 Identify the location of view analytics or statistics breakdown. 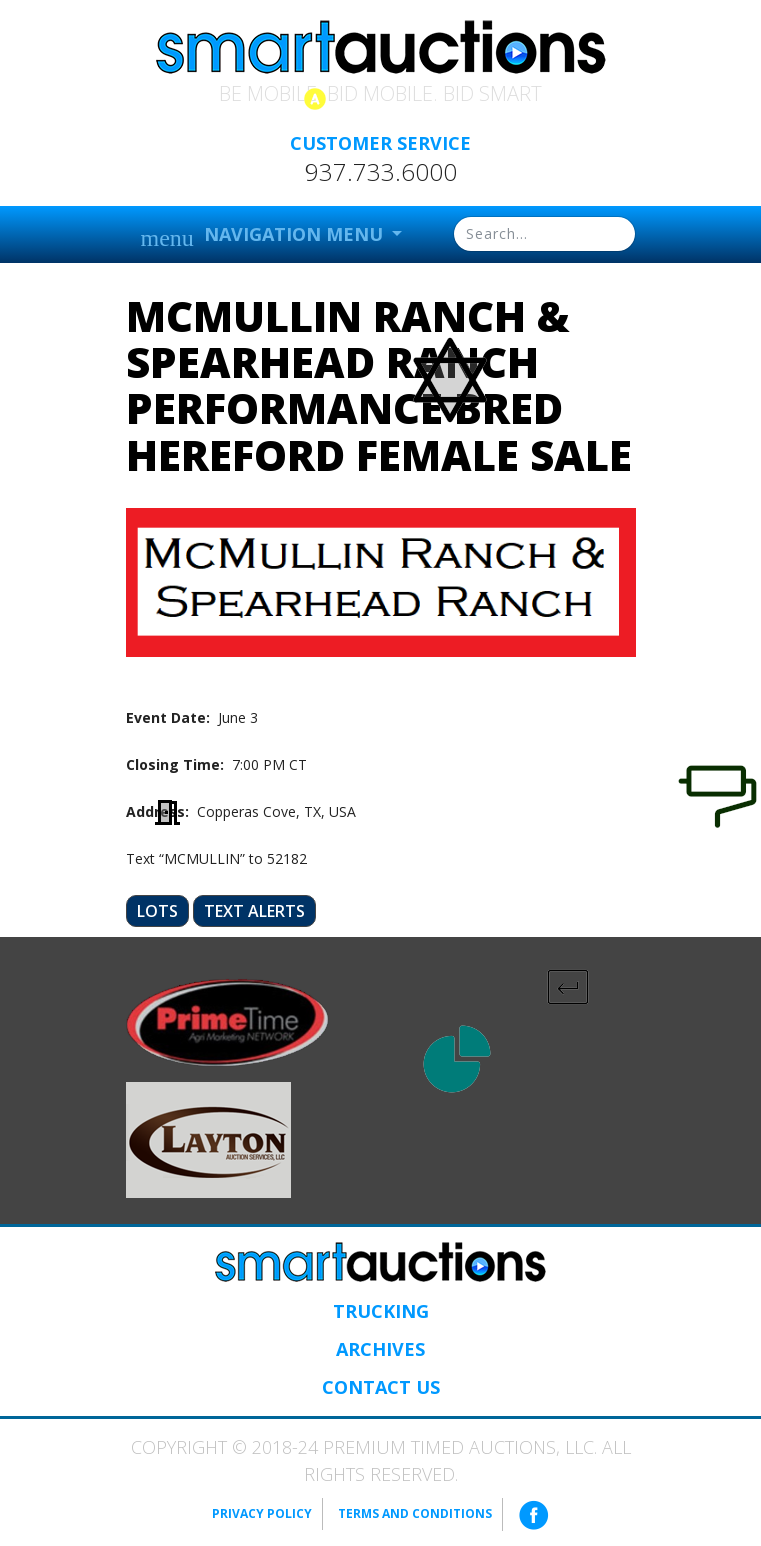
(457, 1059).